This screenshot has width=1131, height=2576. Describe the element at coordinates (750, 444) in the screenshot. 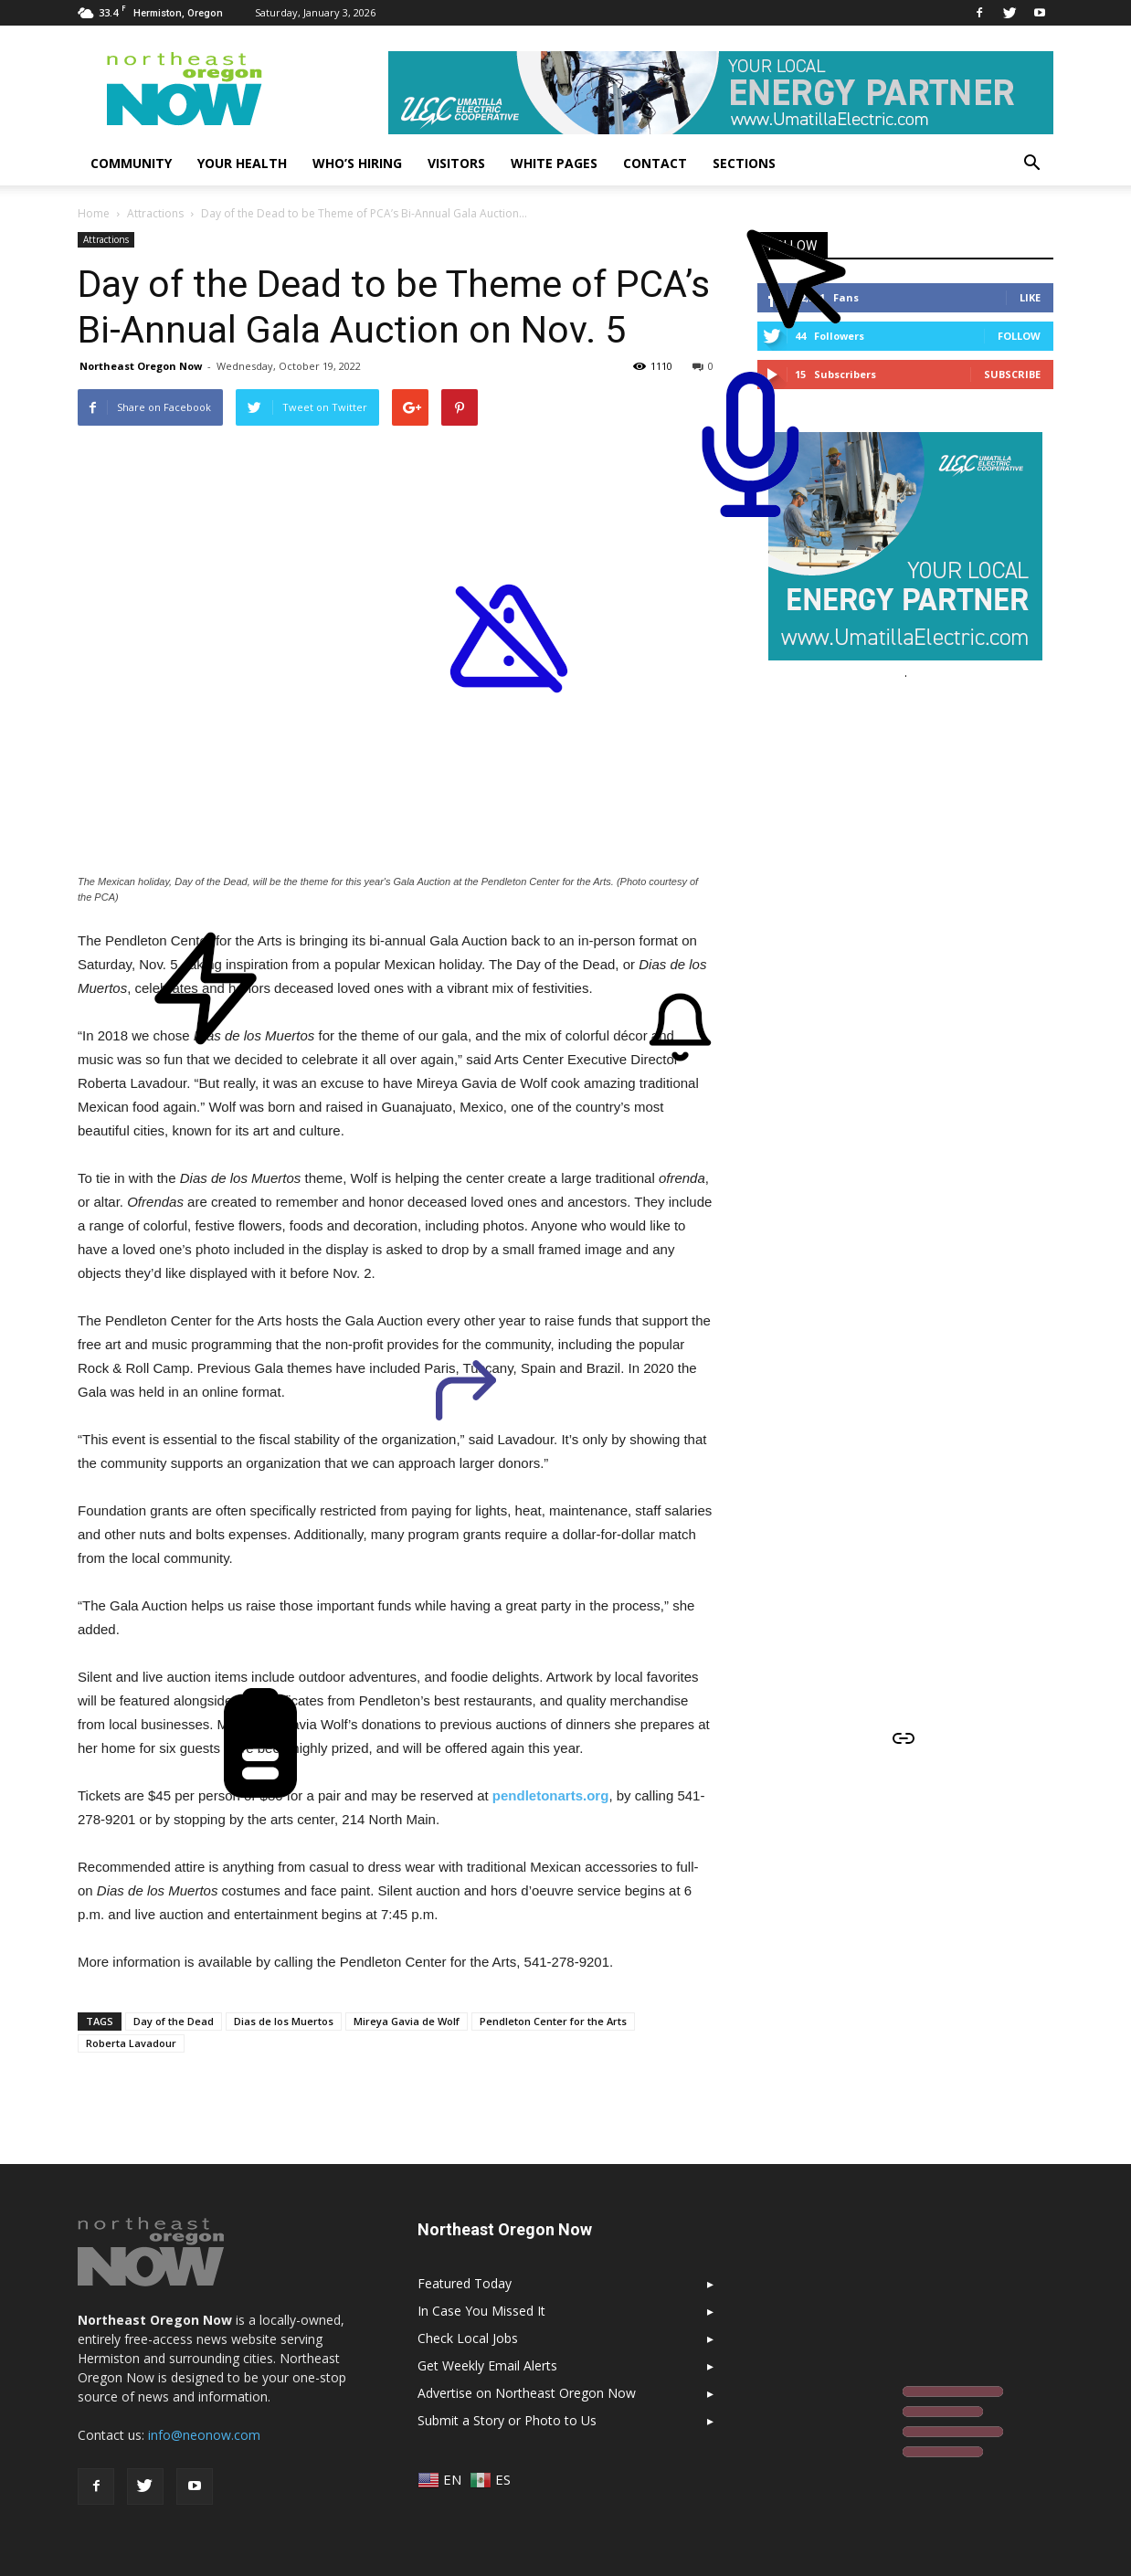

I see `tap to use voice input` at that location.